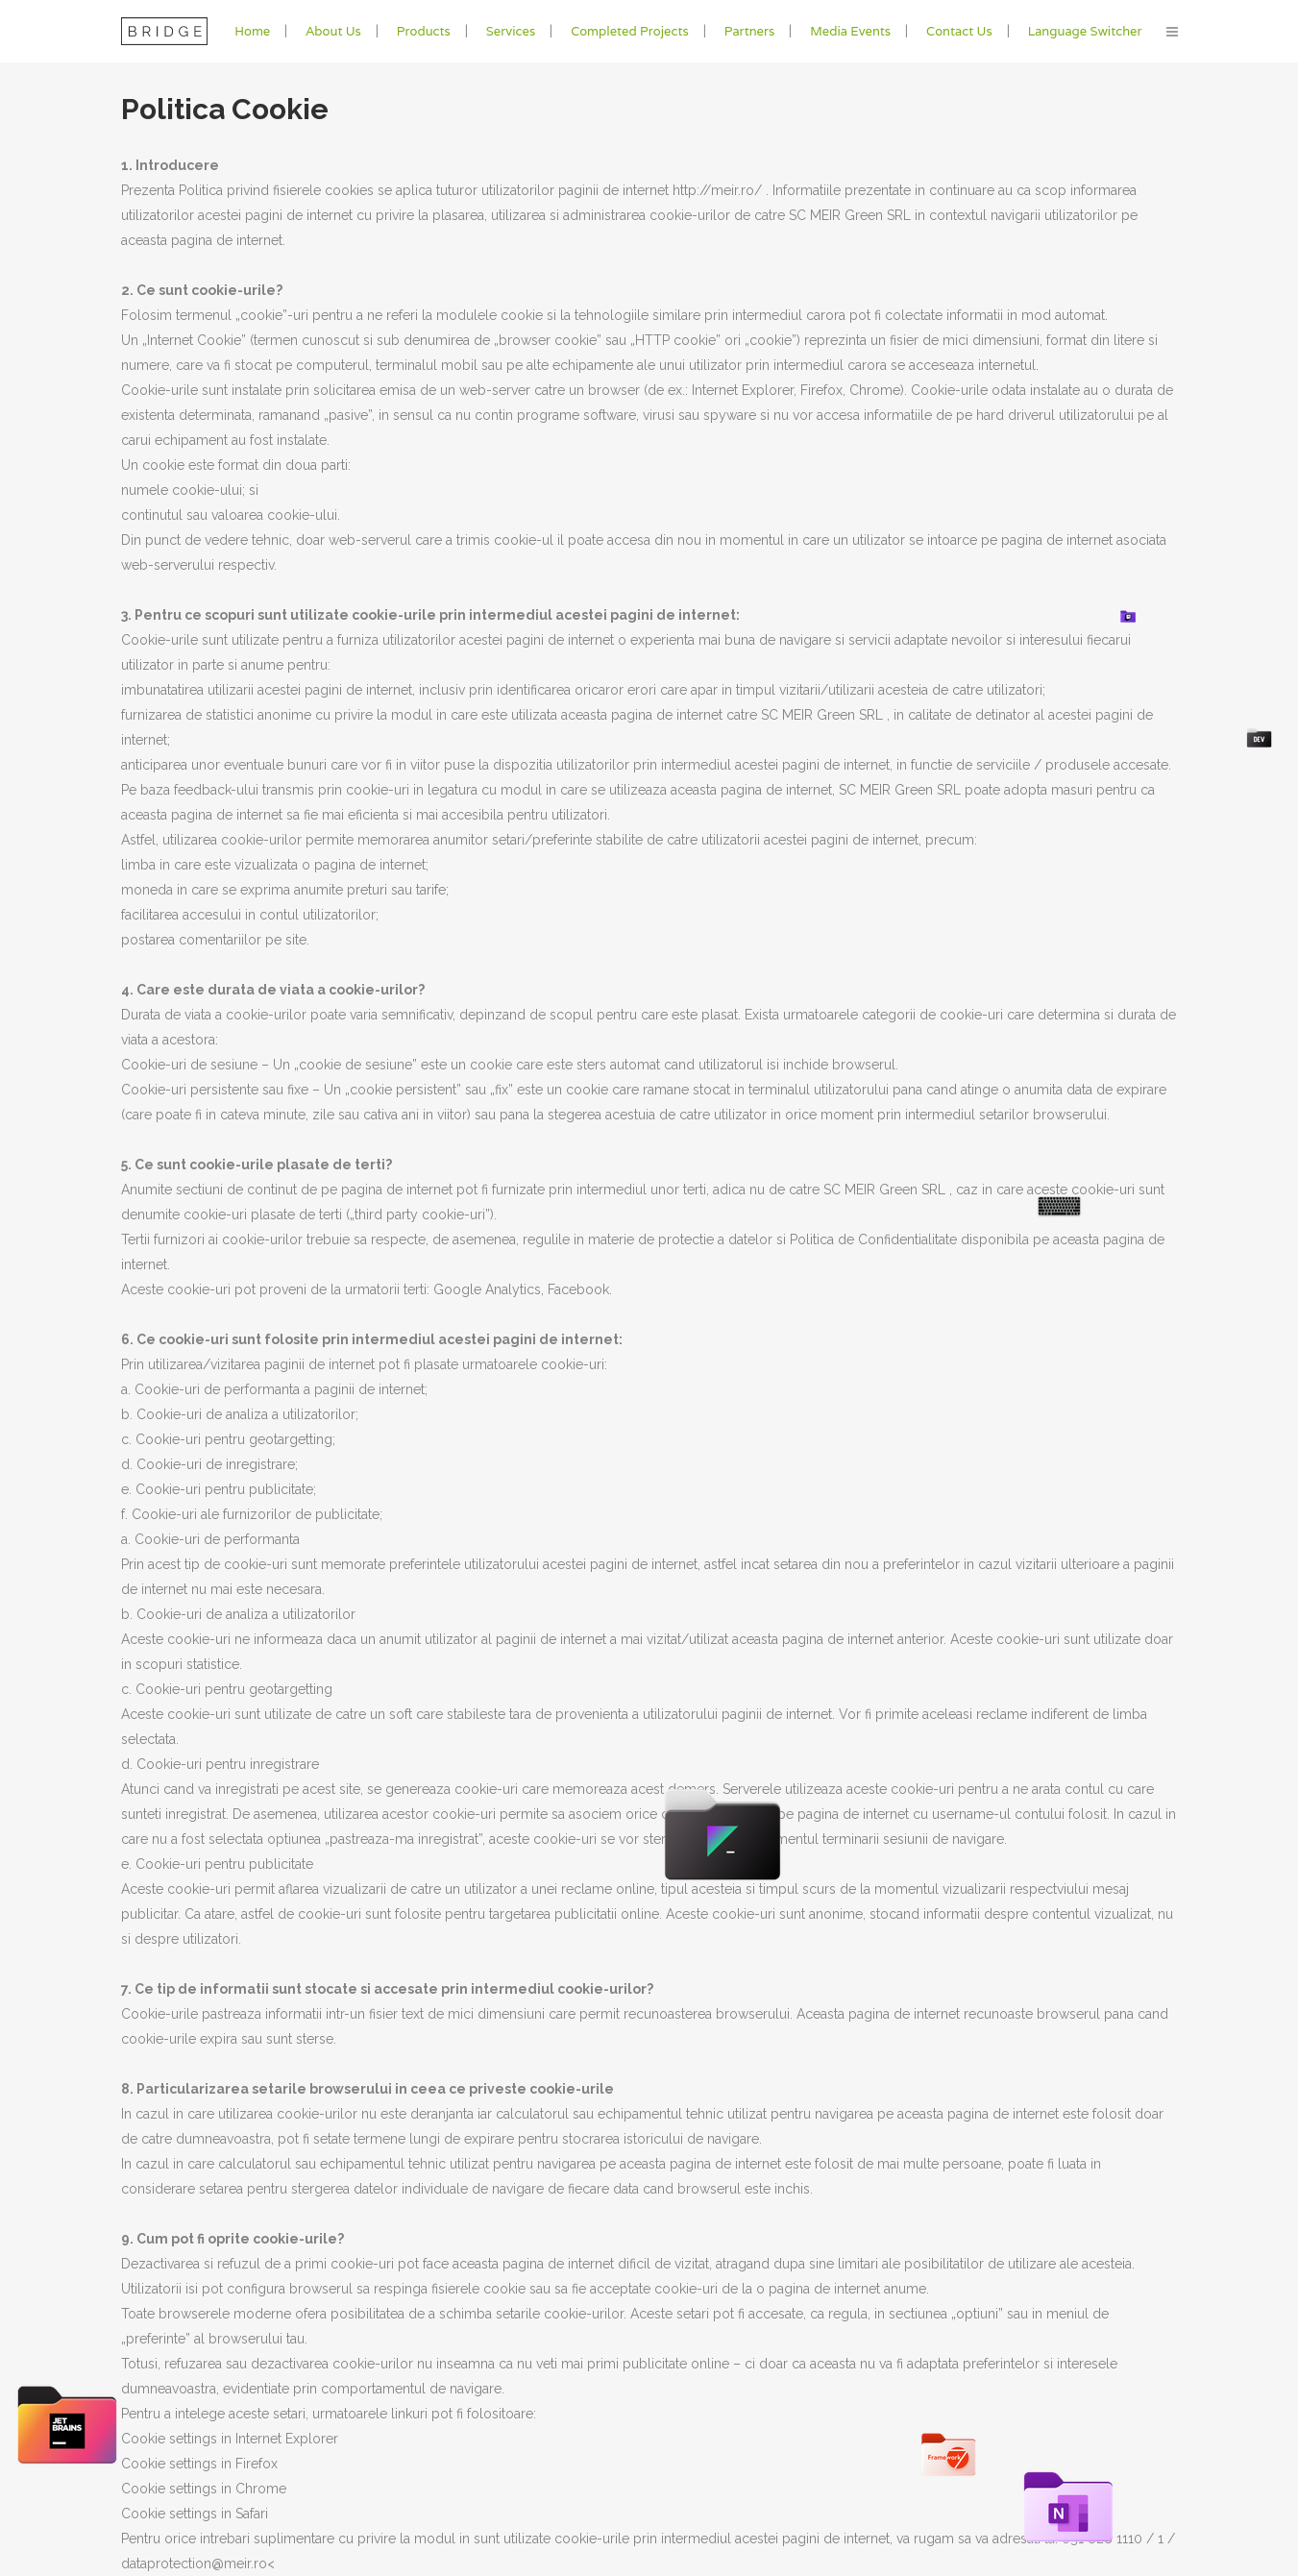  Describe the element at coordinates (722, 1837) in the screenshot. I see `open jetbrains academy project folder` at that location.